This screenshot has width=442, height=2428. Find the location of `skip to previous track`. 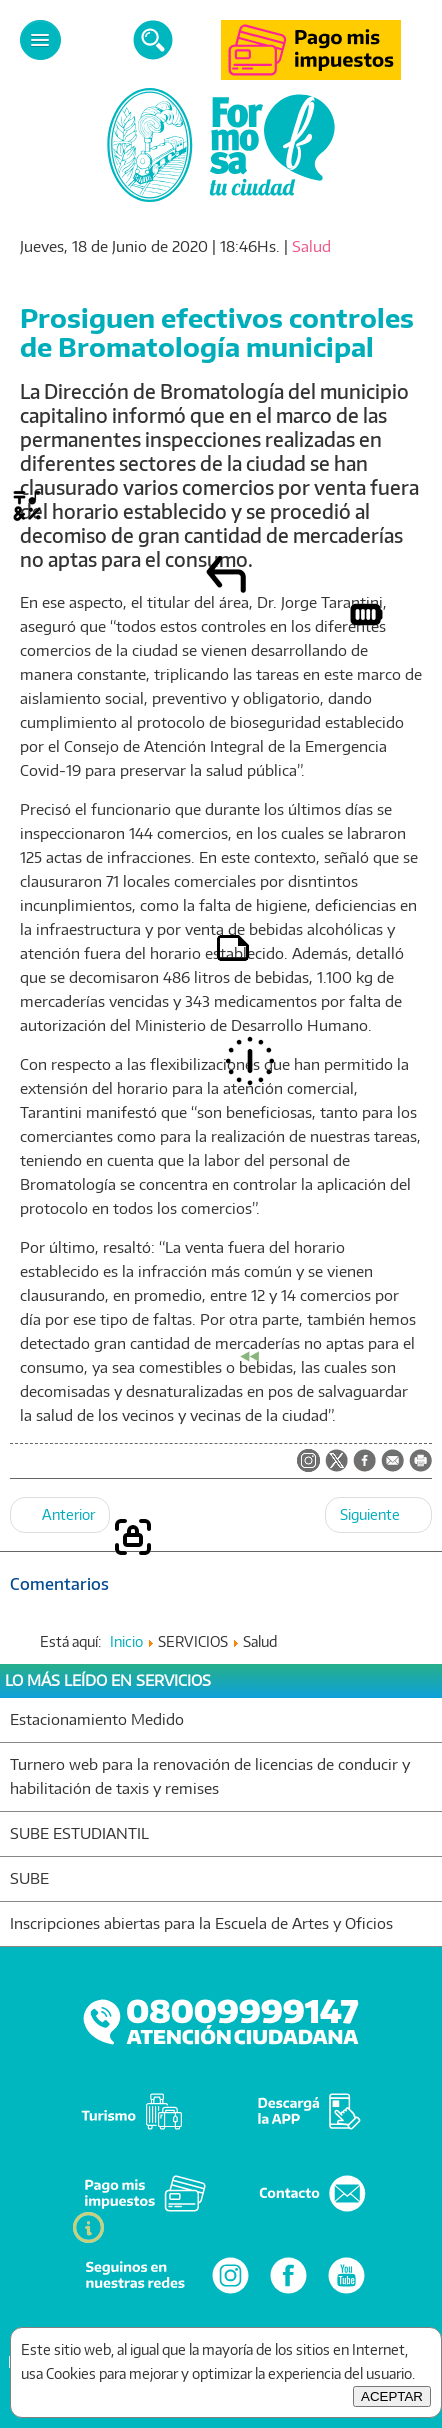

skip to previous track is located at coordinates (249, 1356).